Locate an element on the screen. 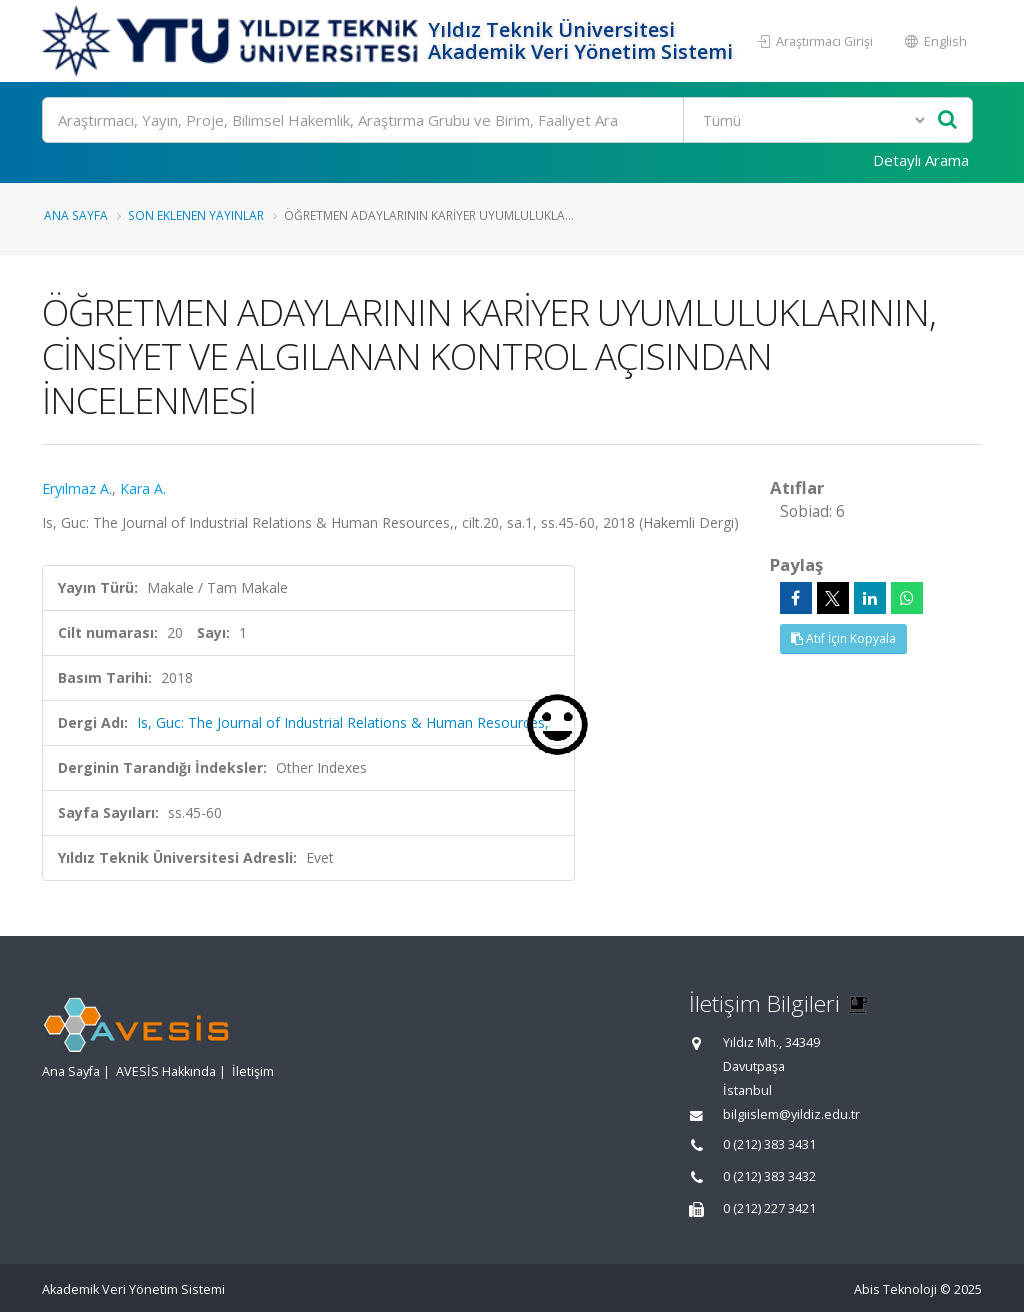 This screenshot has width=1024, height=1312. select your current mood or emotional state is located at coordinates (557, 724).